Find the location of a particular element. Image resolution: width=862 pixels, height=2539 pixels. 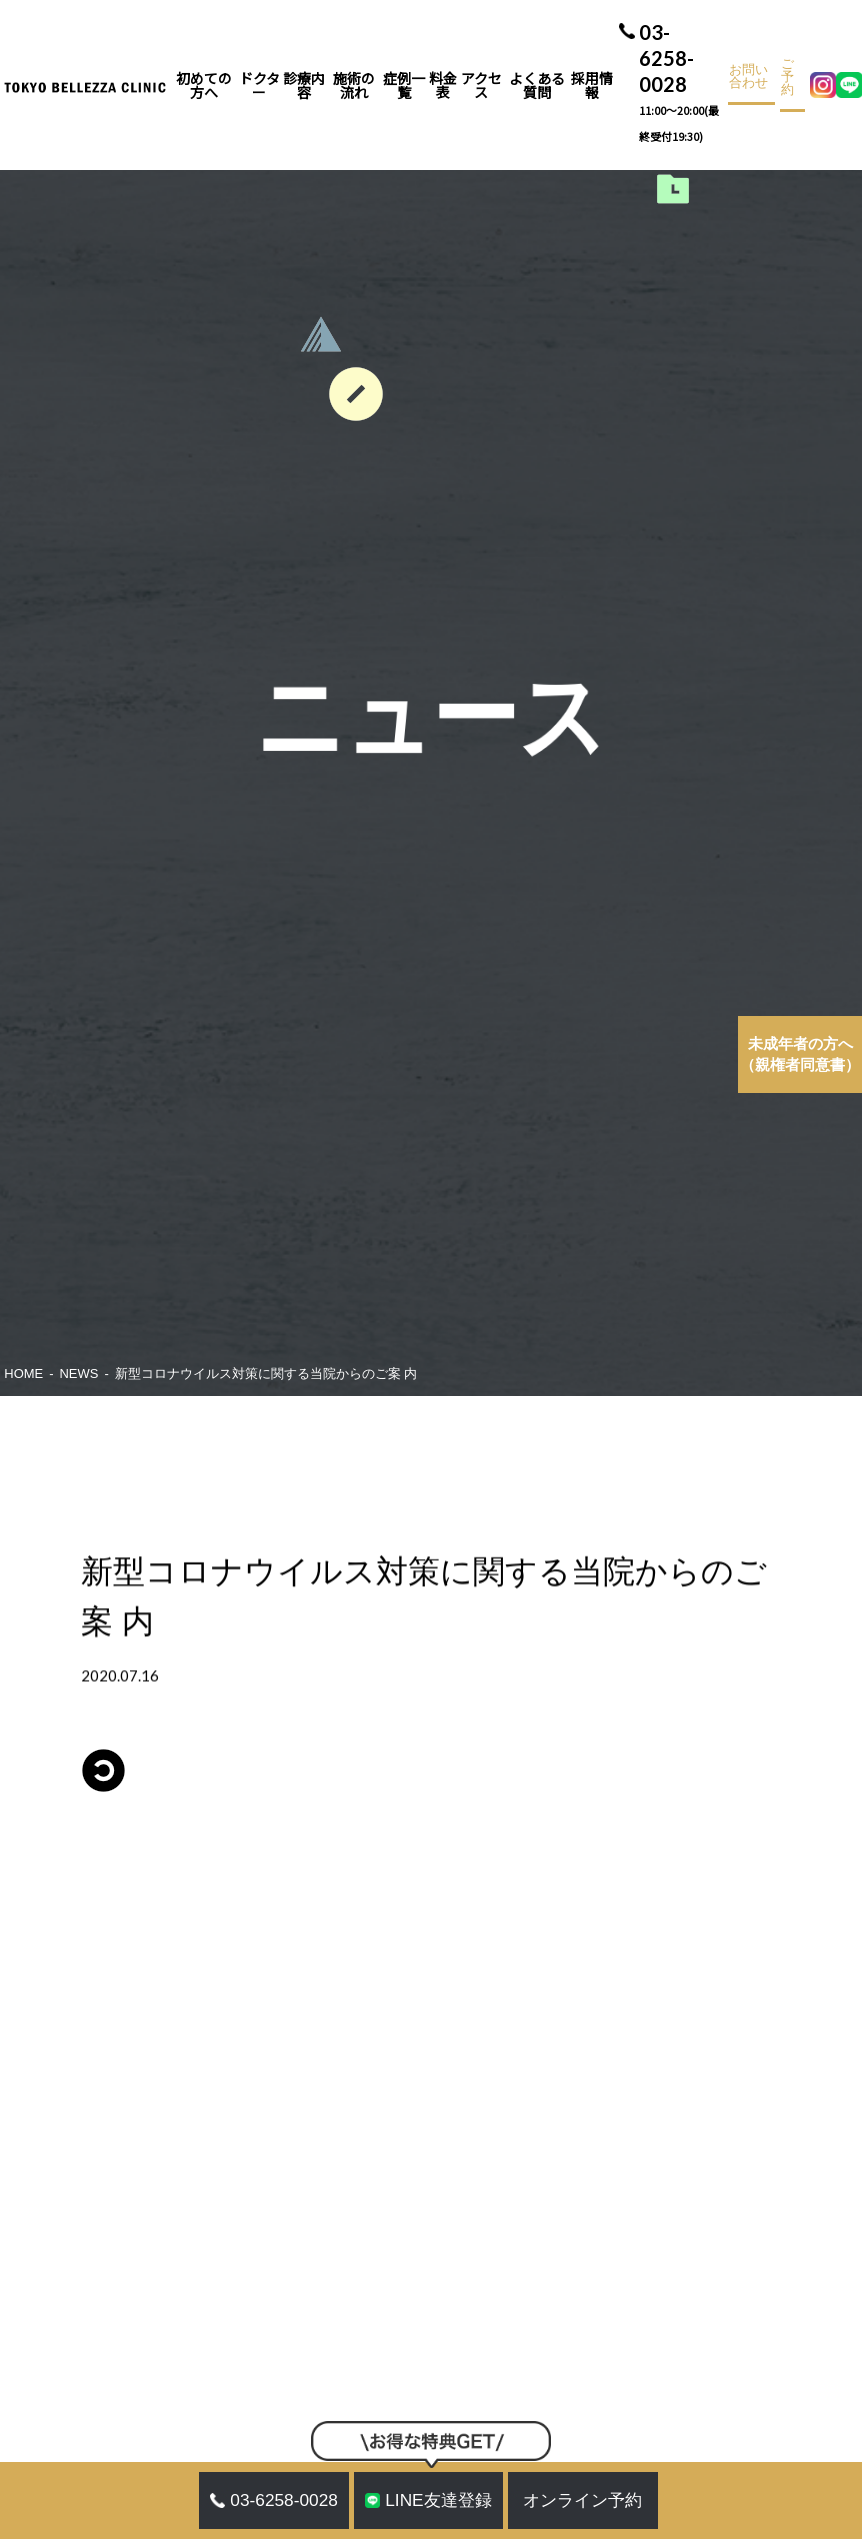

indicates content licensed under copyleft is located at coordinates (103, 1770).